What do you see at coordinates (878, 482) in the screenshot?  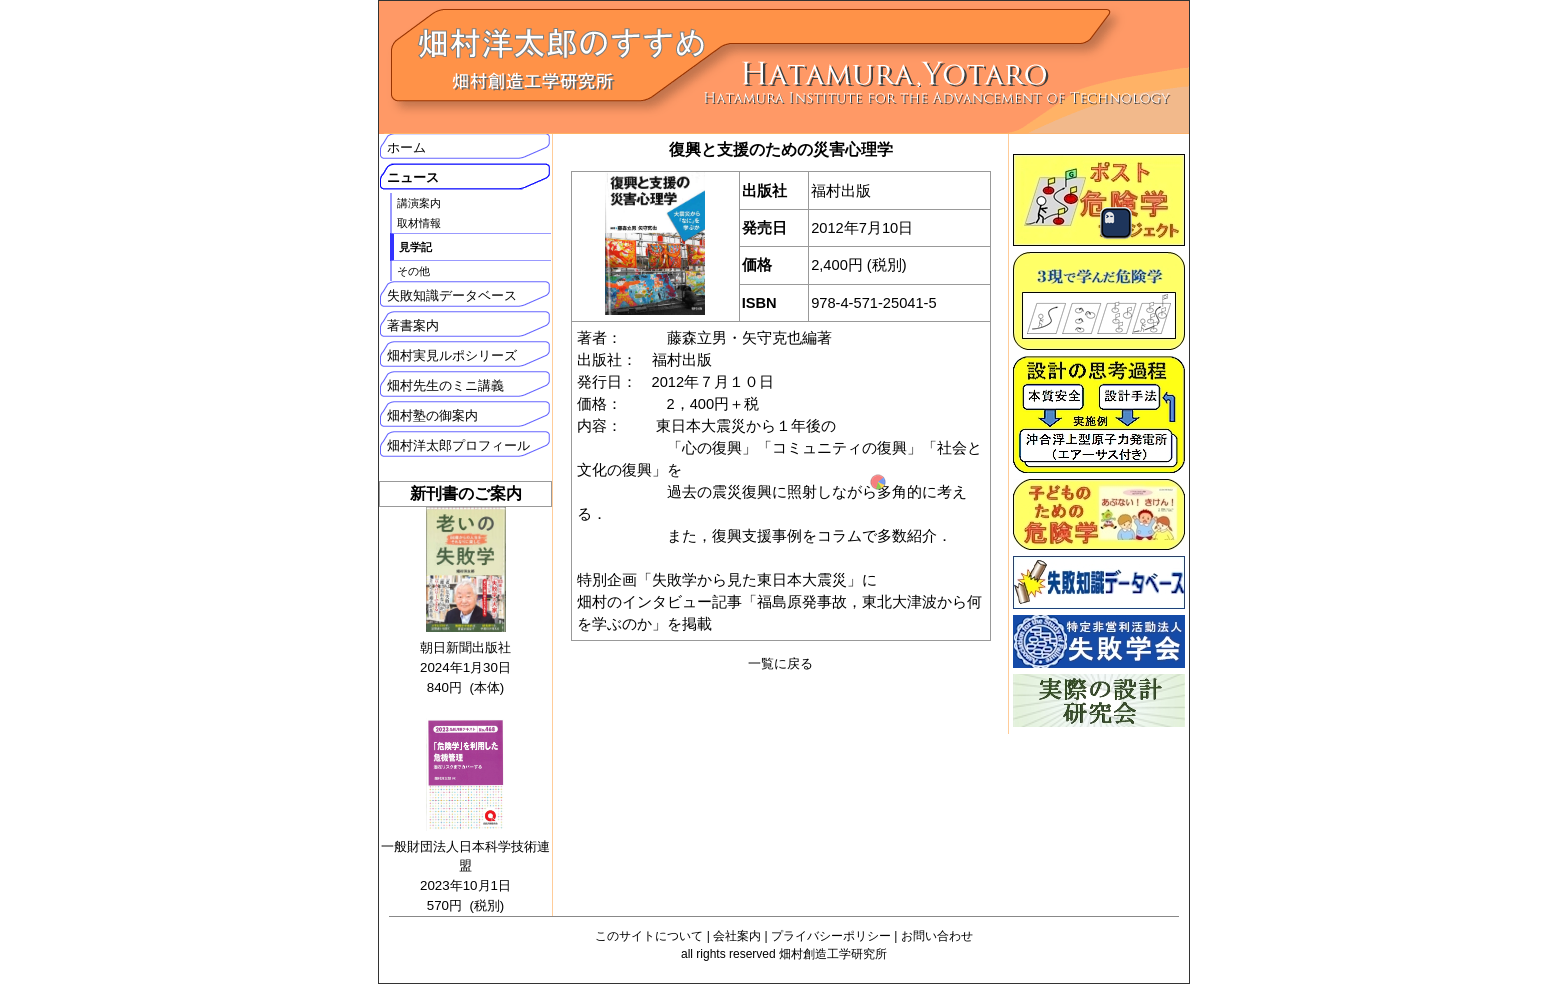 I see `open disk usage analyzer app` at bounding box center [878, 482].